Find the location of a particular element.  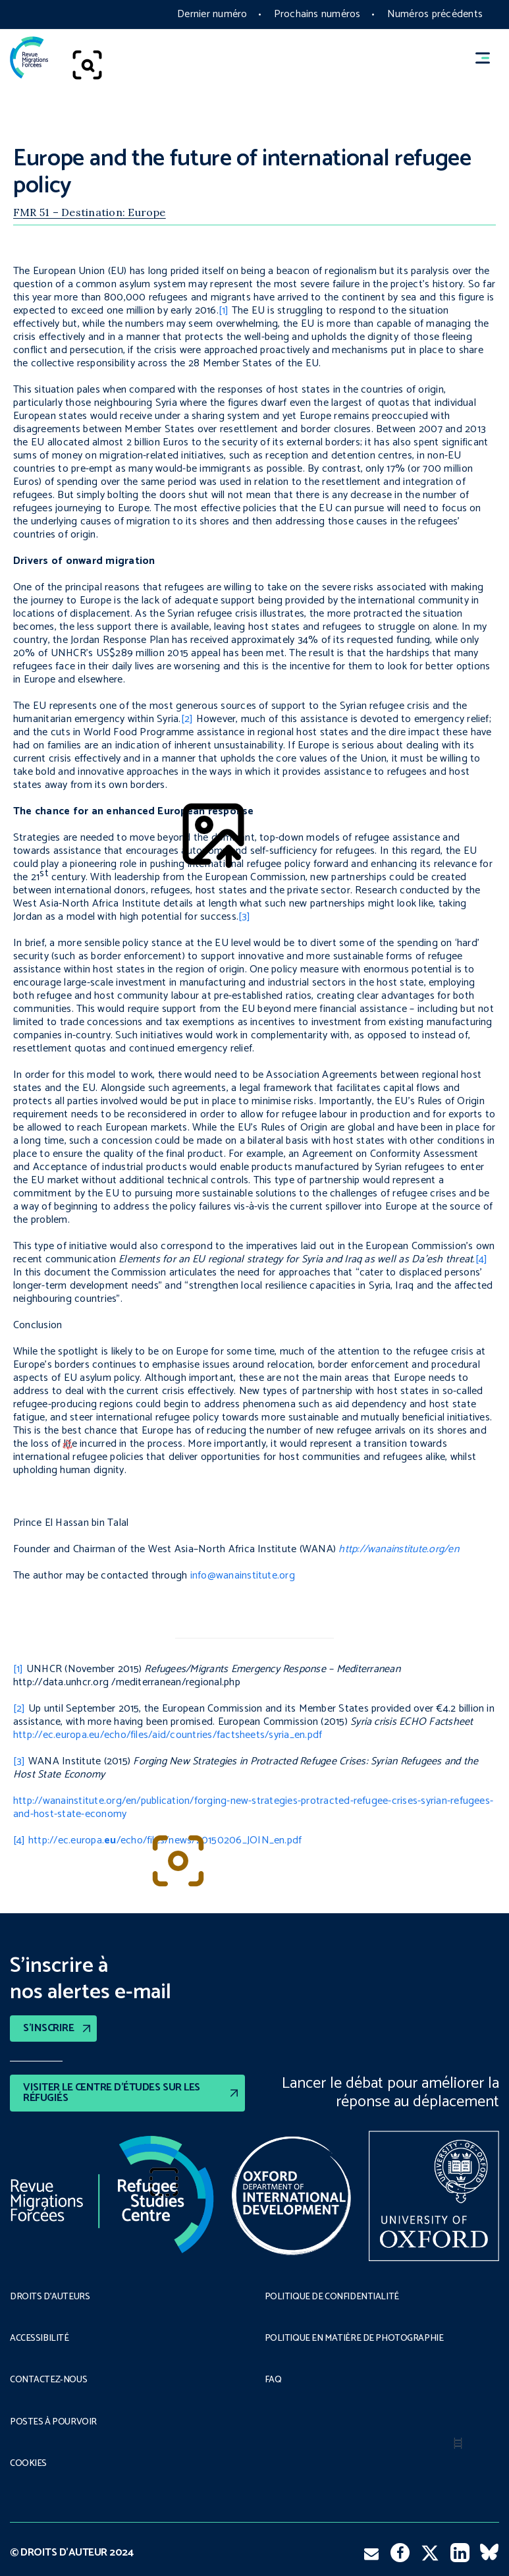

scan to search or identify an item is located at coordinates (87, 65).